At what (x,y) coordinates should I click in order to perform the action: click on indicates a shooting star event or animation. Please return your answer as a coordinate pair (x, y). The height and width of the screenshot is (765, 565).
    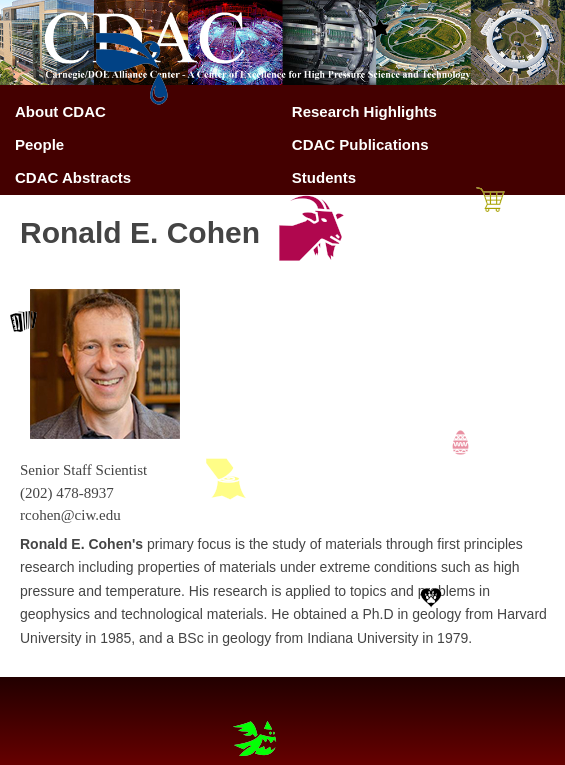
    Looking at the image, I should click on (372, 20).